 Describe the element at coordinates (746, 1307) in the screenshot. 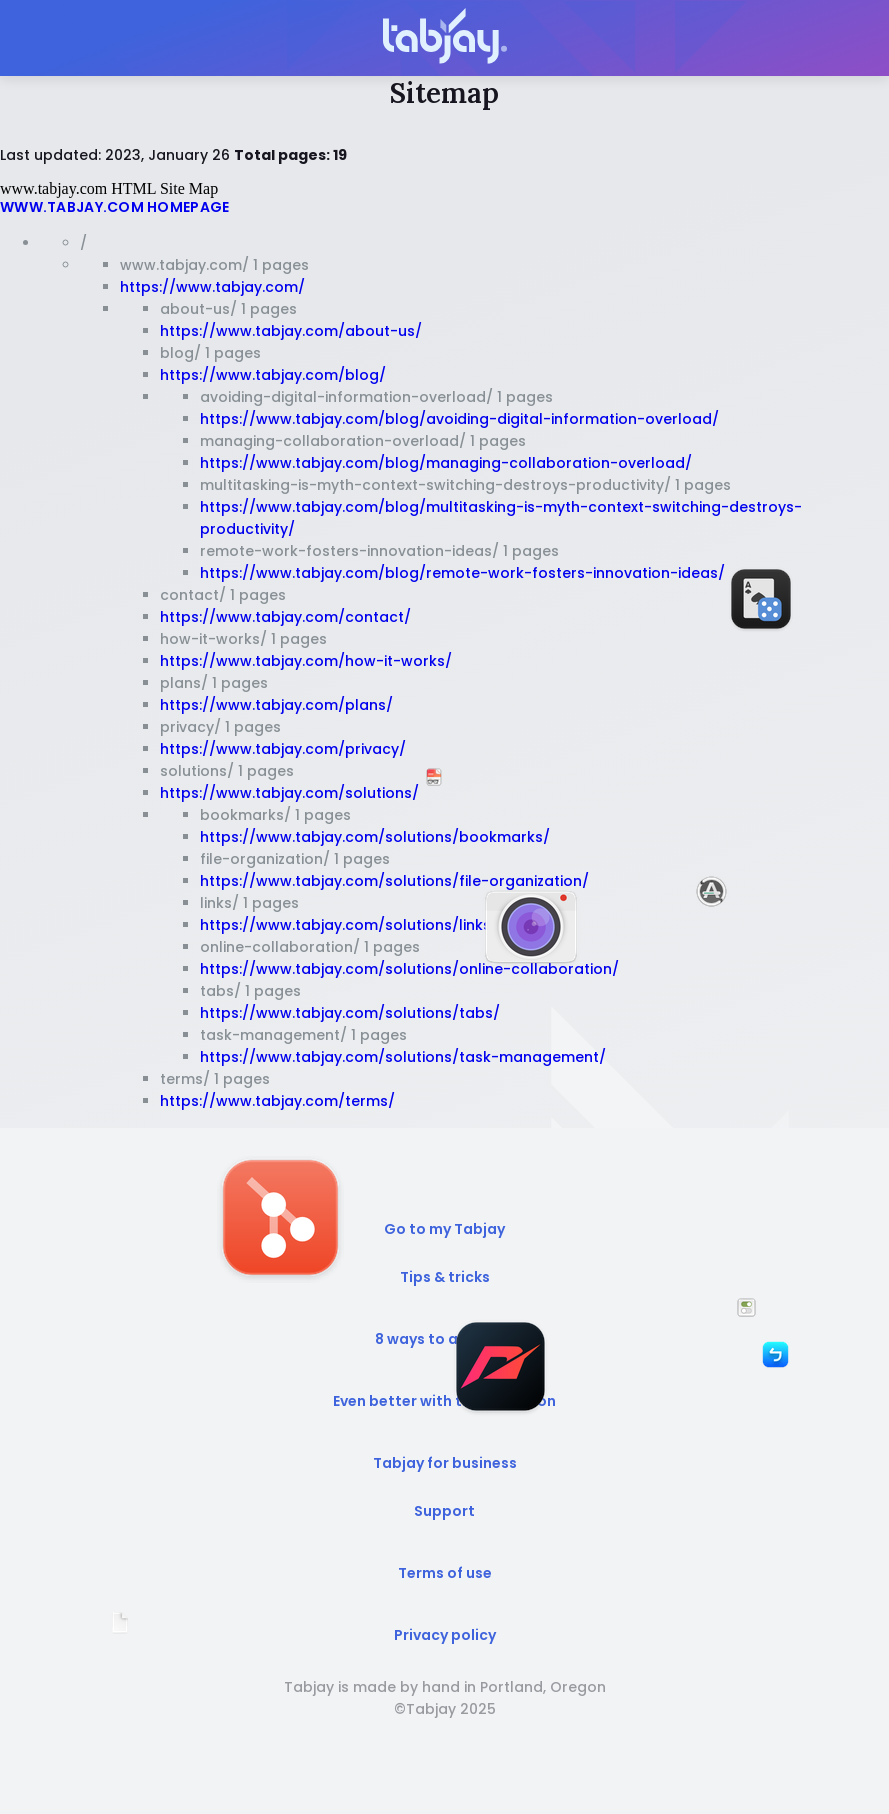

I see `open gnome tweaks to customize system settings` at that location.